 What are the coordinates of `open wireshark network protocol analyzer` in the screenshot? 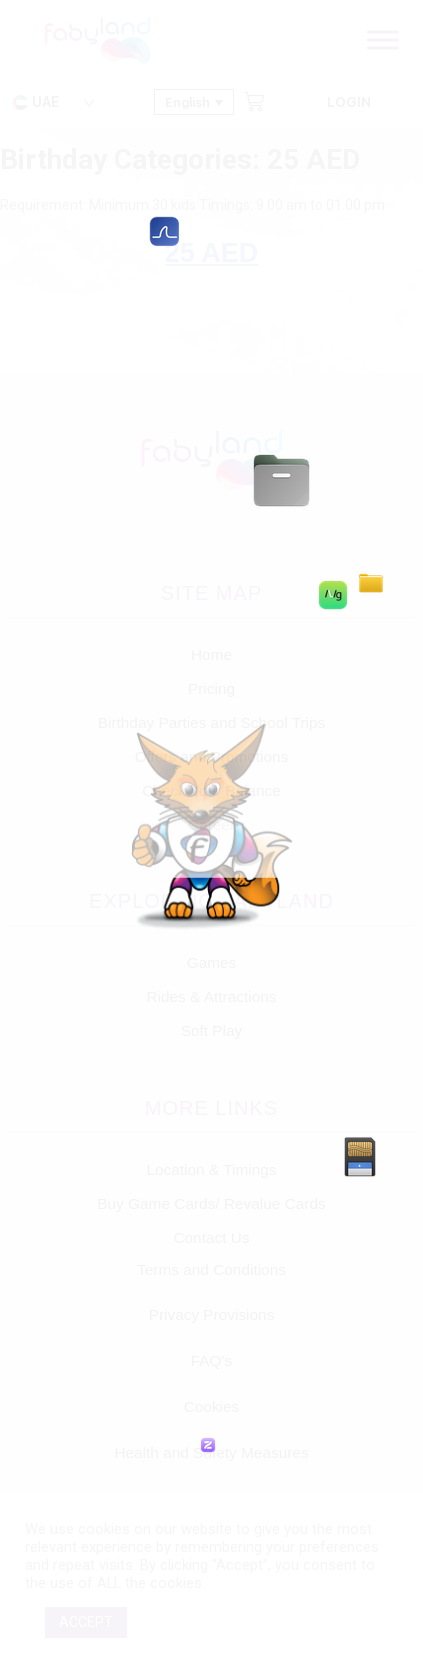 It's located at (164, 231).